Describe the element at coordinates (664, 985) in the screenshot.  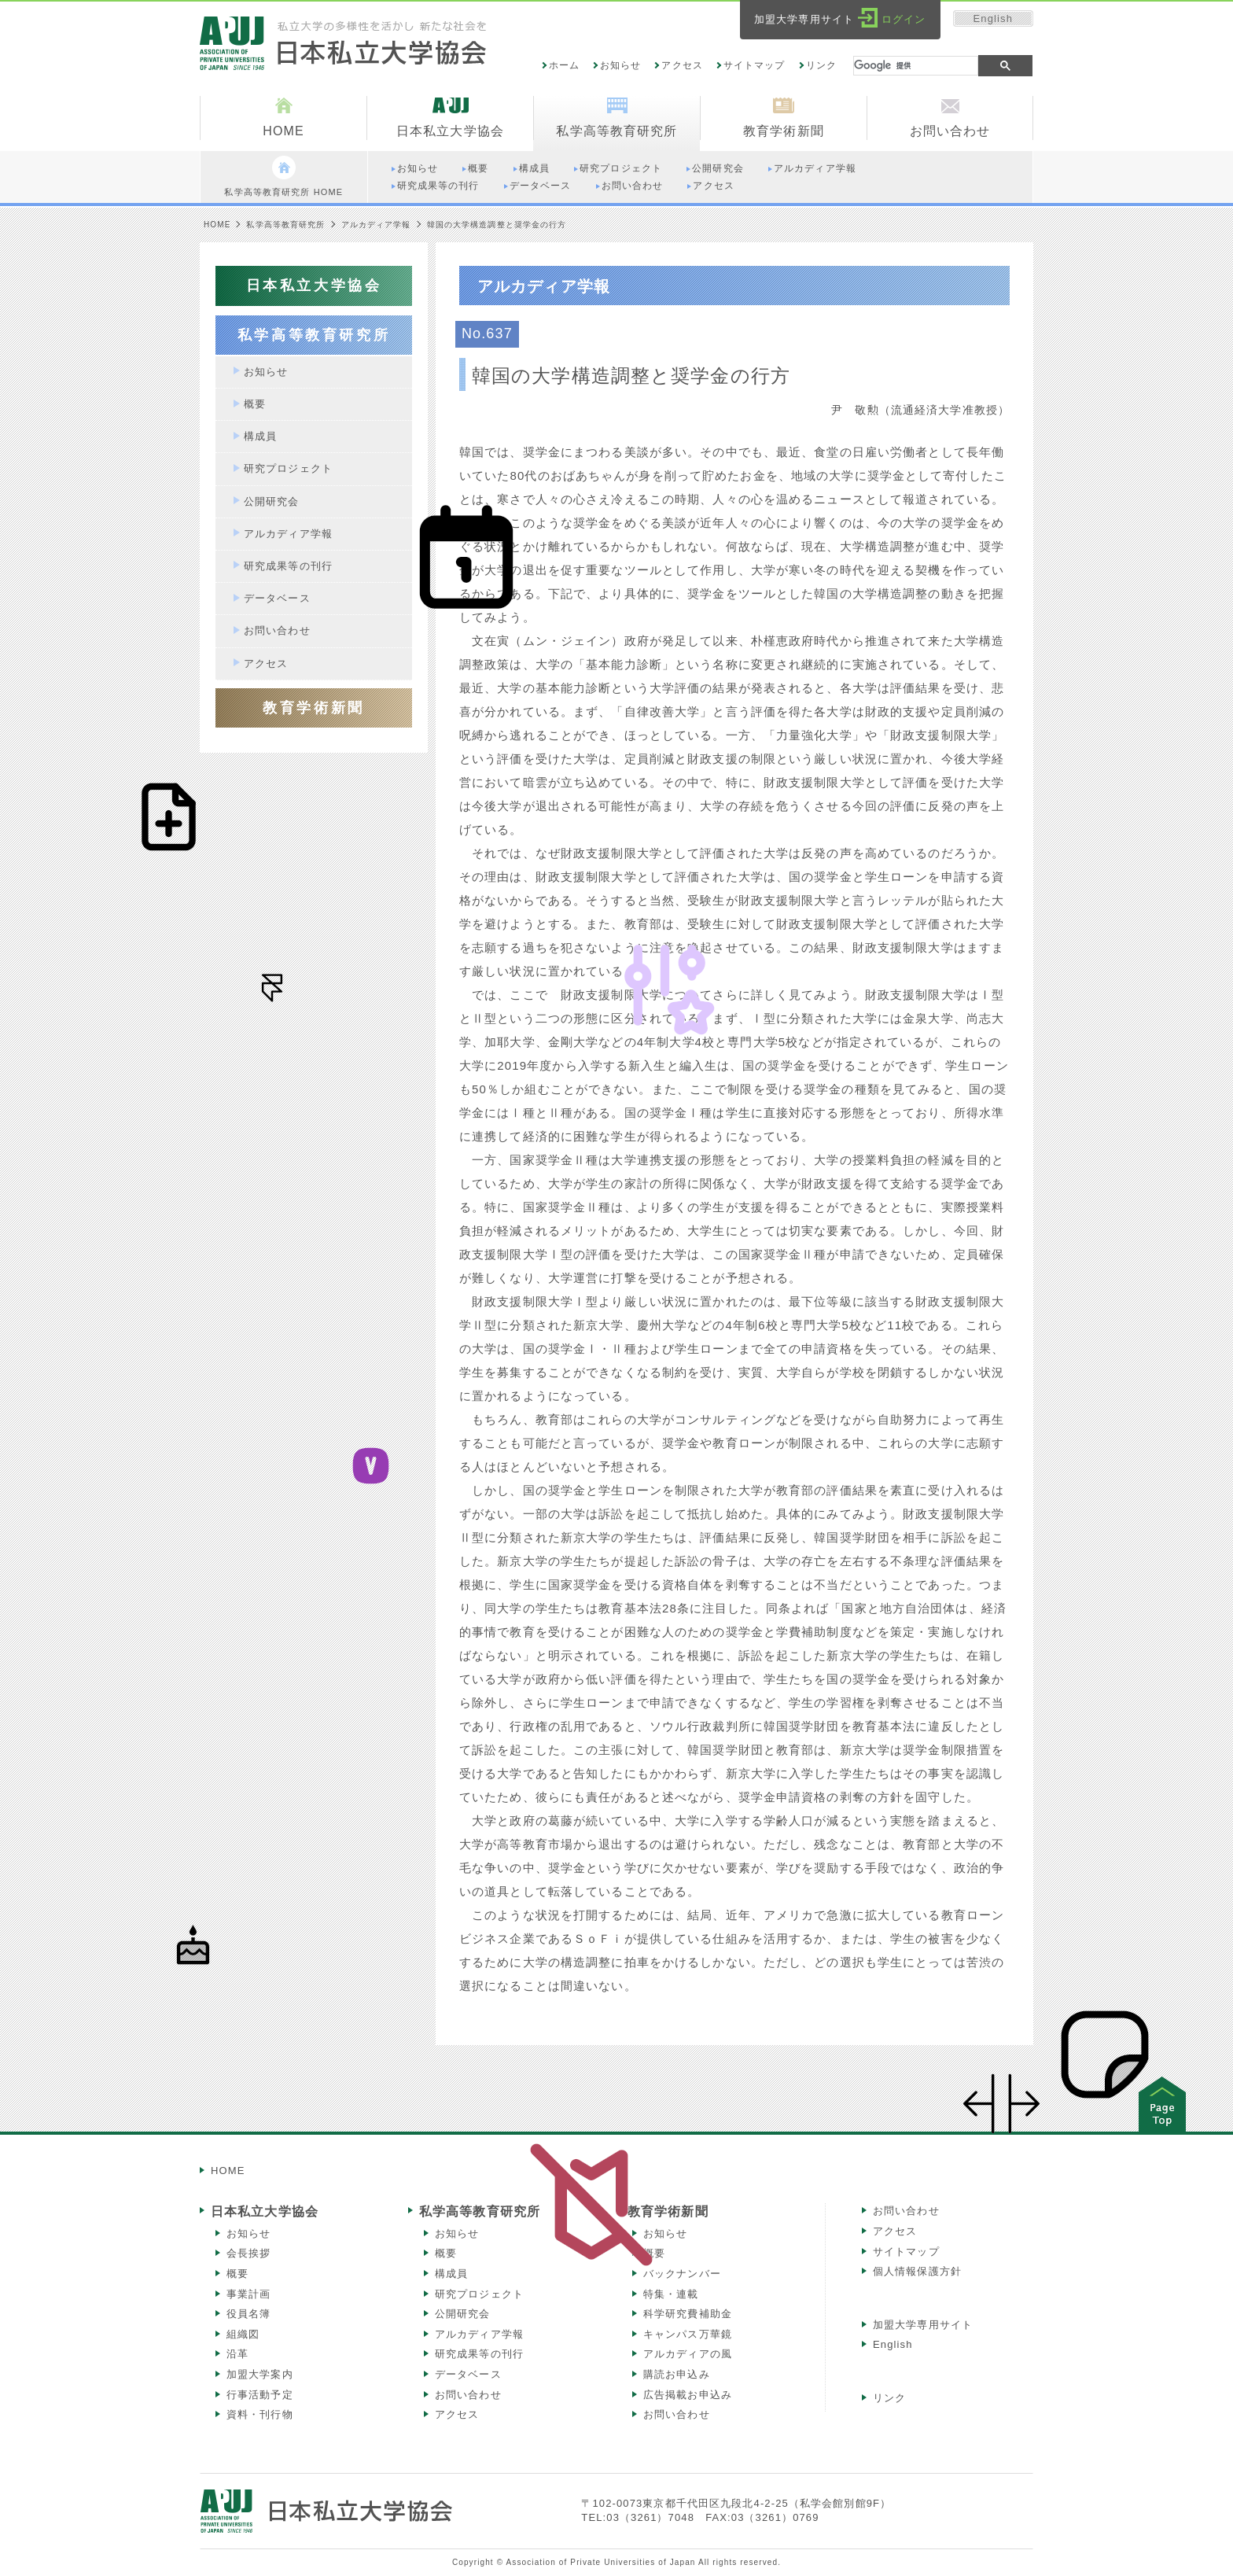
I see `adjust settings for starred items` at that location.